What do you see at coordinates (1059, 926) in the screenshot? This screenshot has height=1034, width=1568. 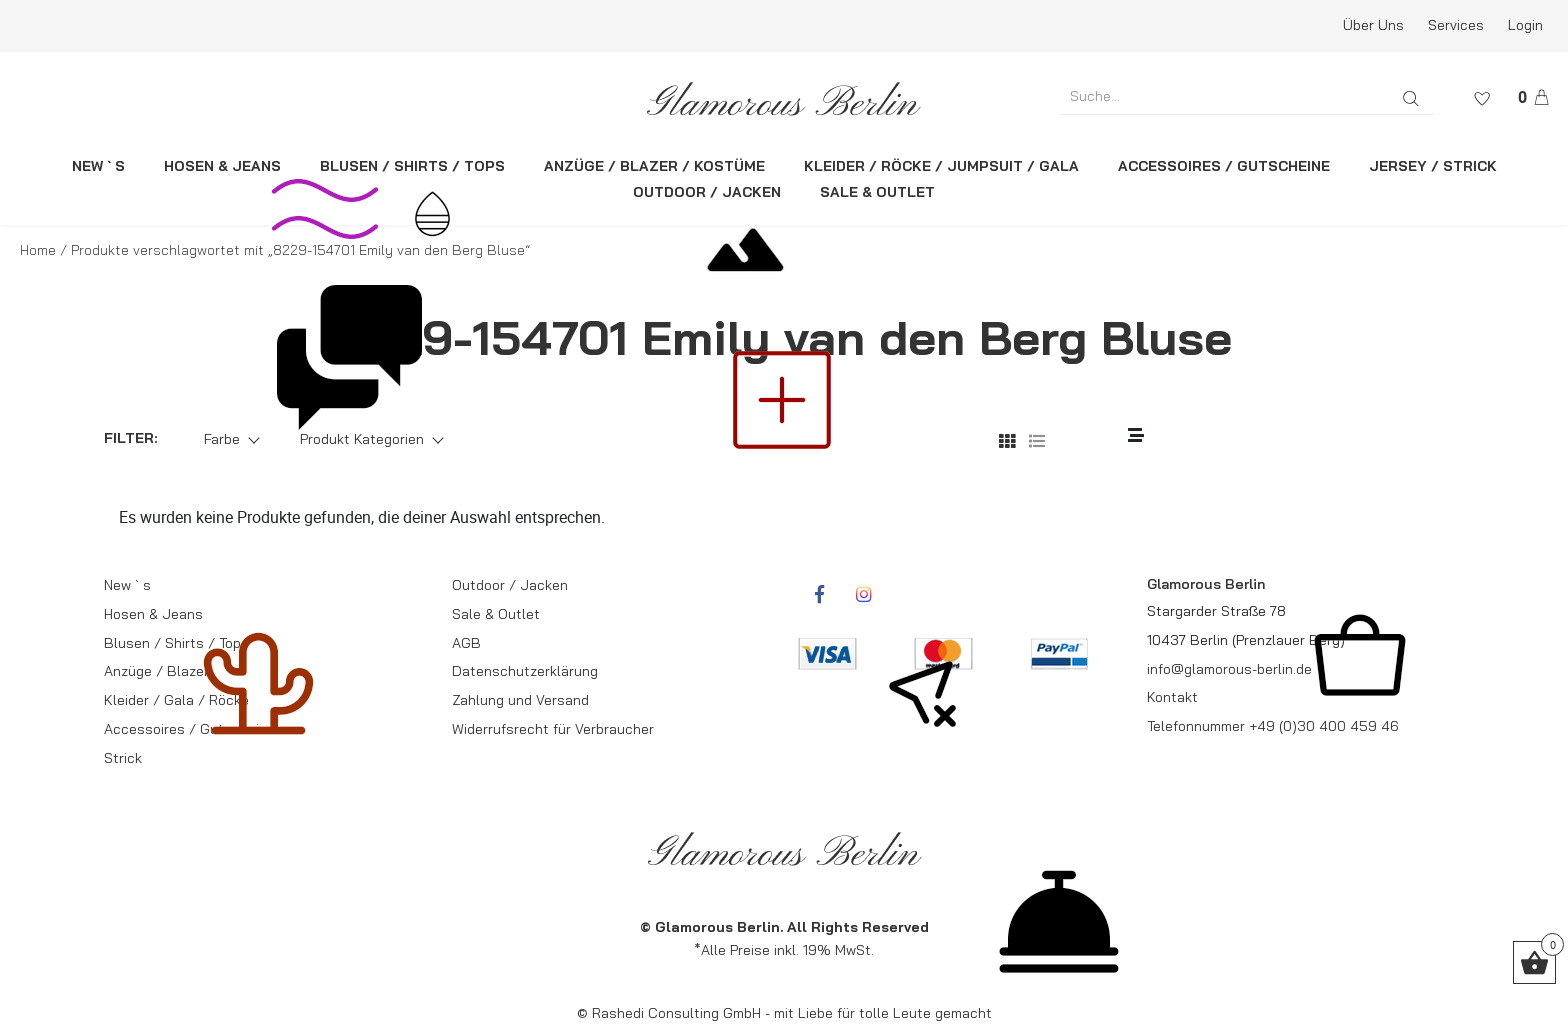 I see `request service or assistance` at bounding box center [1059, 926].